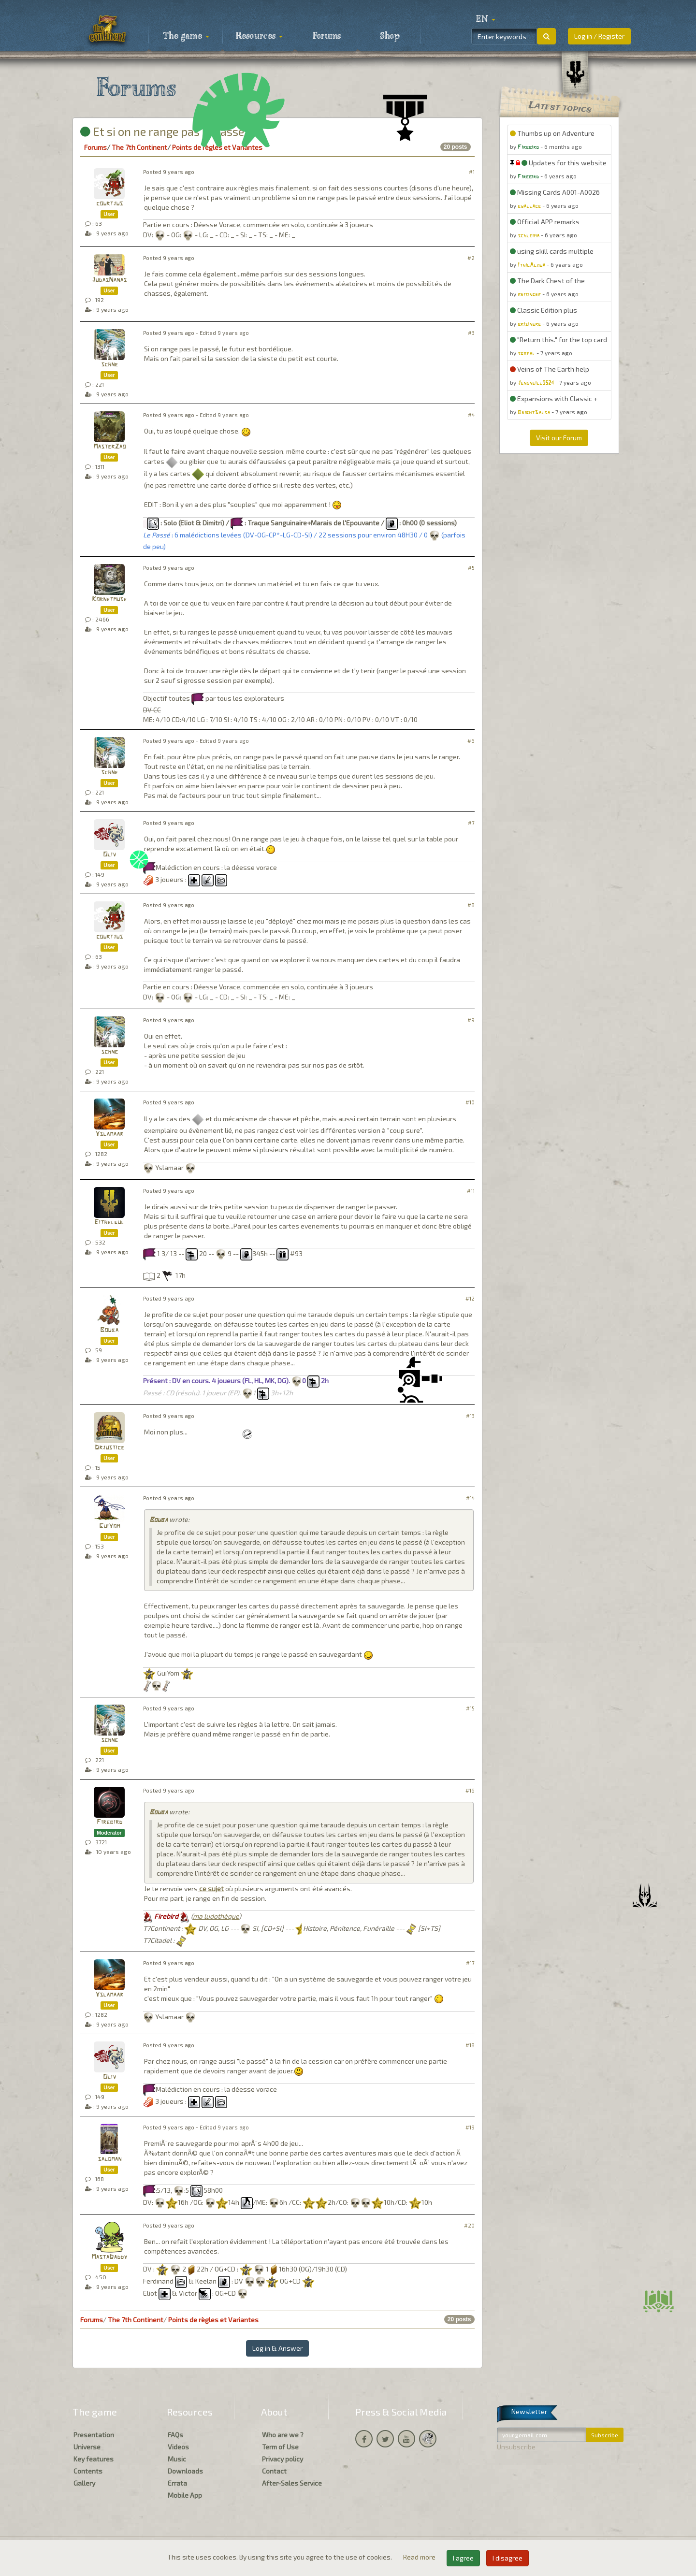 The height and width of the screenshot is (2576, 696). I want to click on view achievements or awards, so click(405, 118).